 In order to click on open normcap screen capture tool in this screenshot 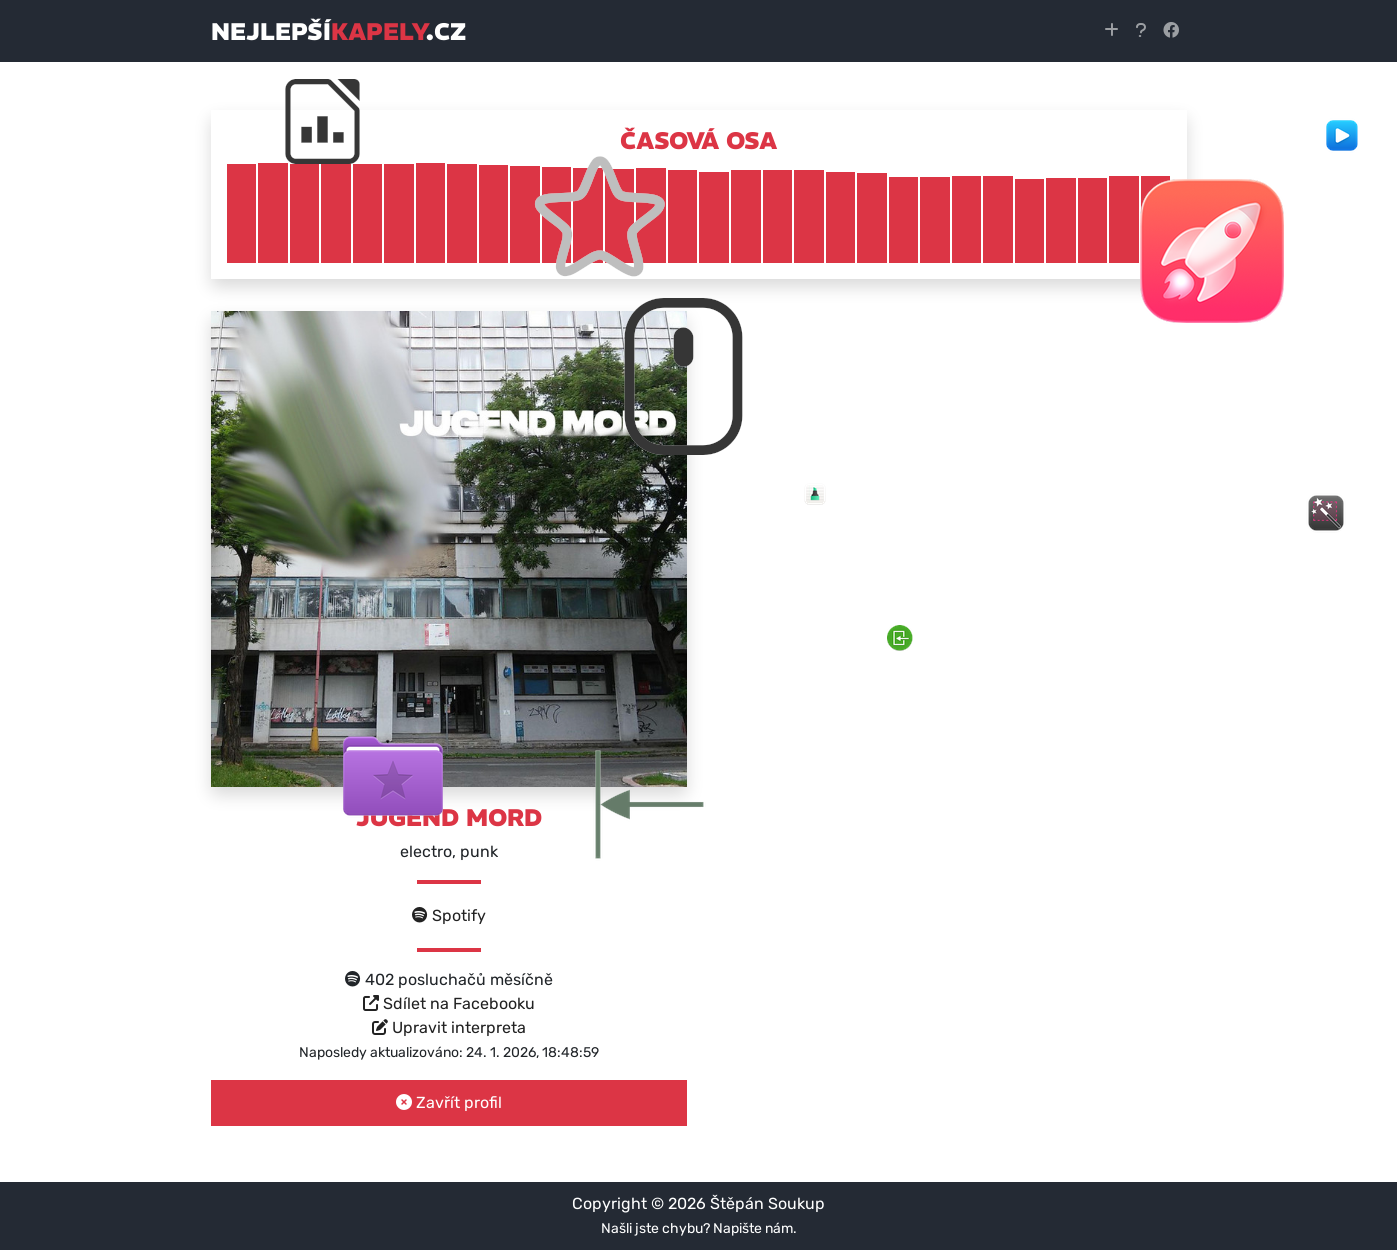, I will do `click(1326, 513)`.